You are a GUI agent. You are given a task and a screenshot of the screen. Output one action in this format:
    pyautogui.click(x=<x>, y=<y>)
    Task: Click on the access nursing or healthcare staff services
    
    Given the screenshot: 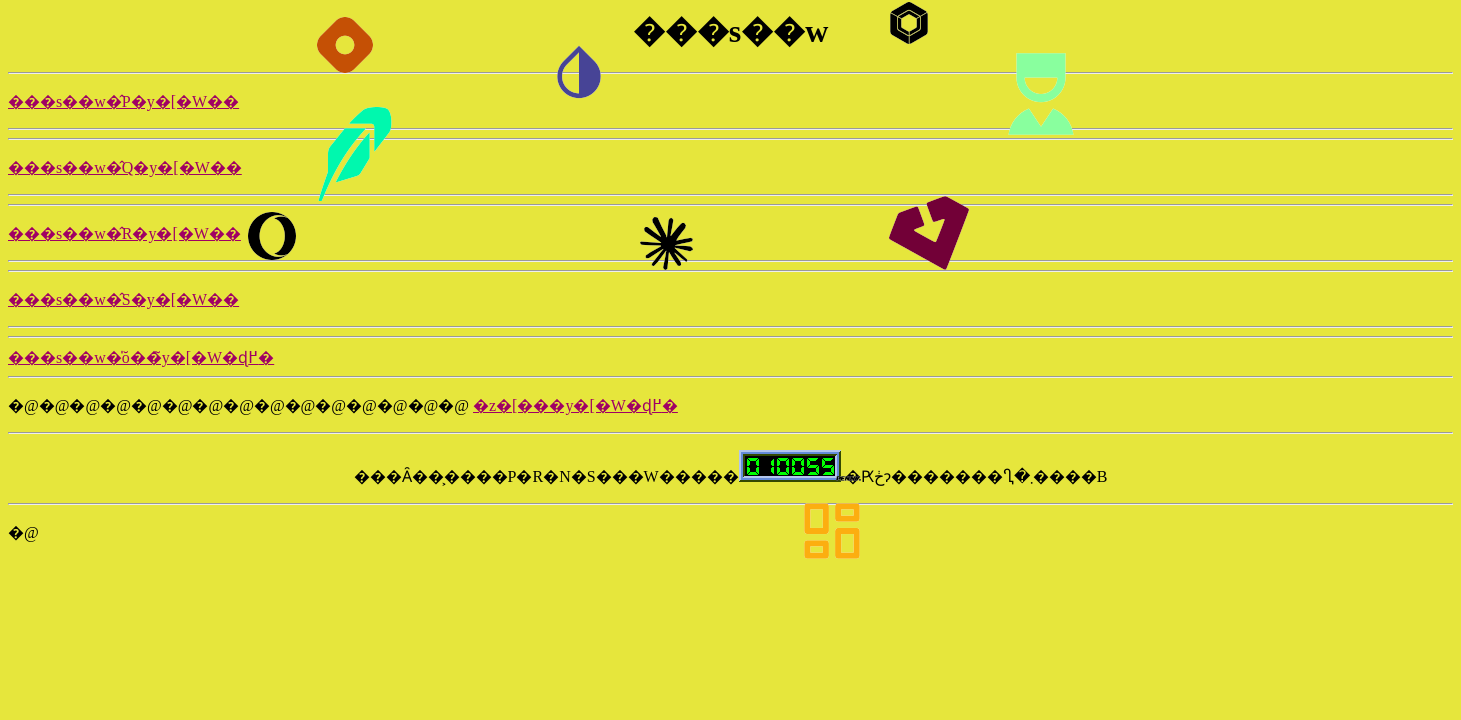 What is the action you would take?
    pyautogui.click(x=1041, y=94)
    